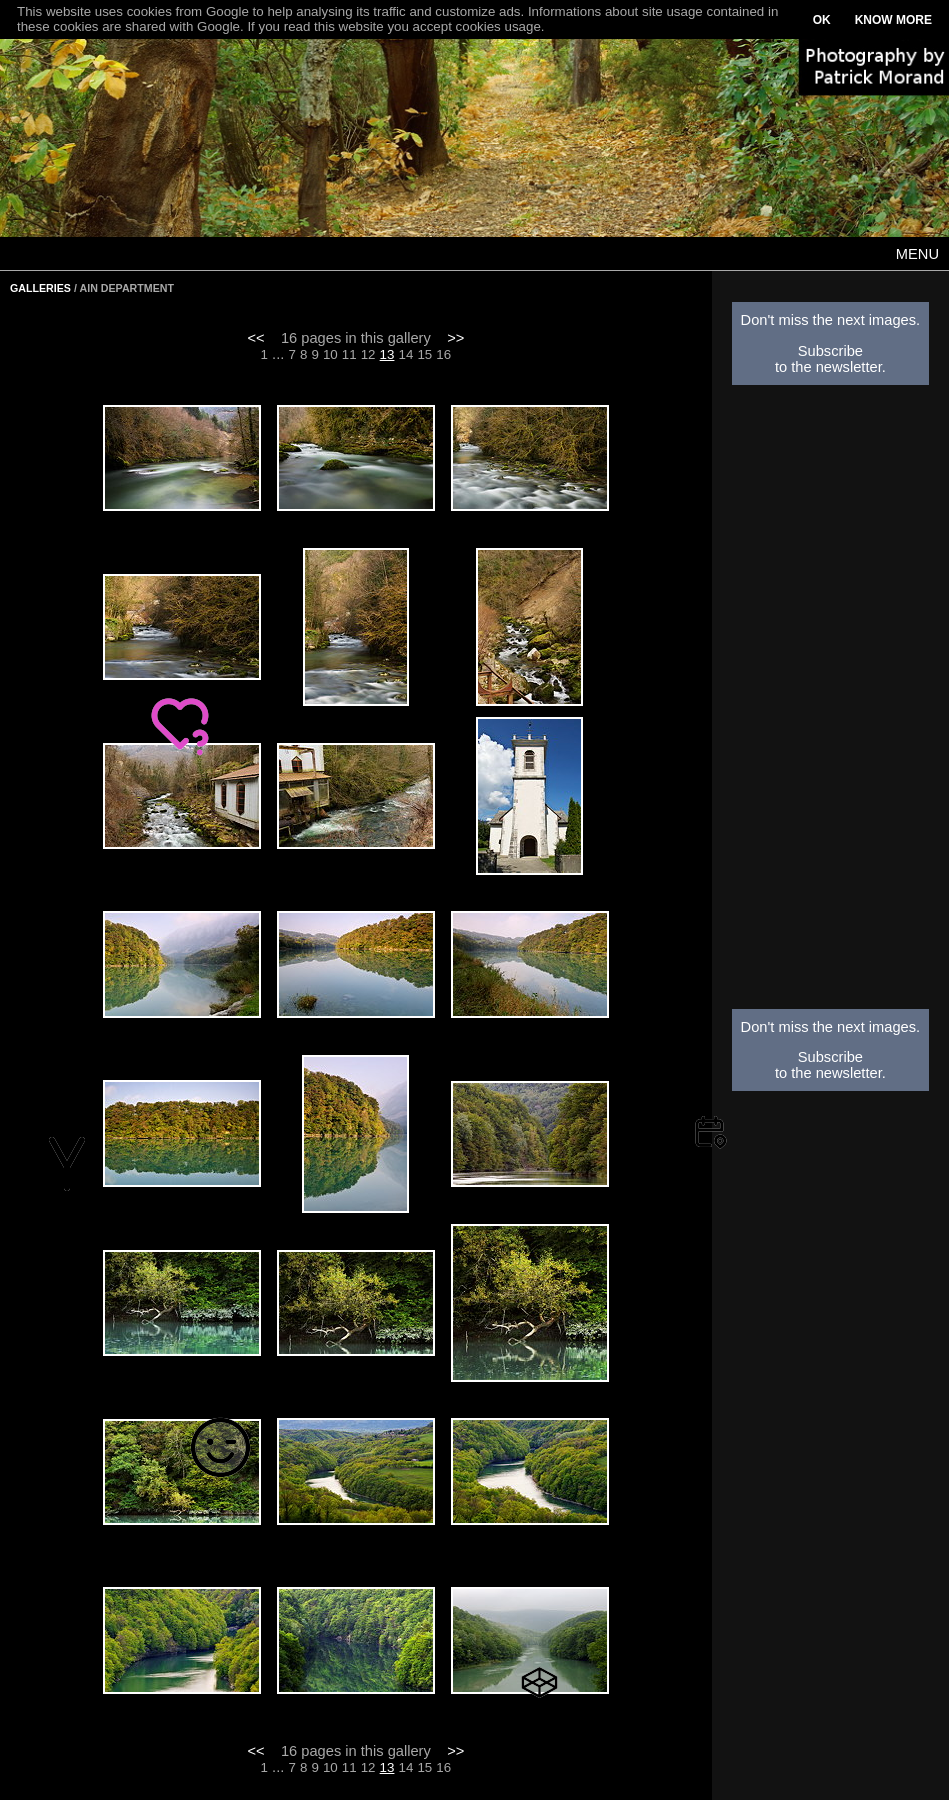 This screenshot has height=1800, width=949. Describe the element at coordinates (539, 1682) in the screenshot. I see `open CodePen profile or projects` at that location.